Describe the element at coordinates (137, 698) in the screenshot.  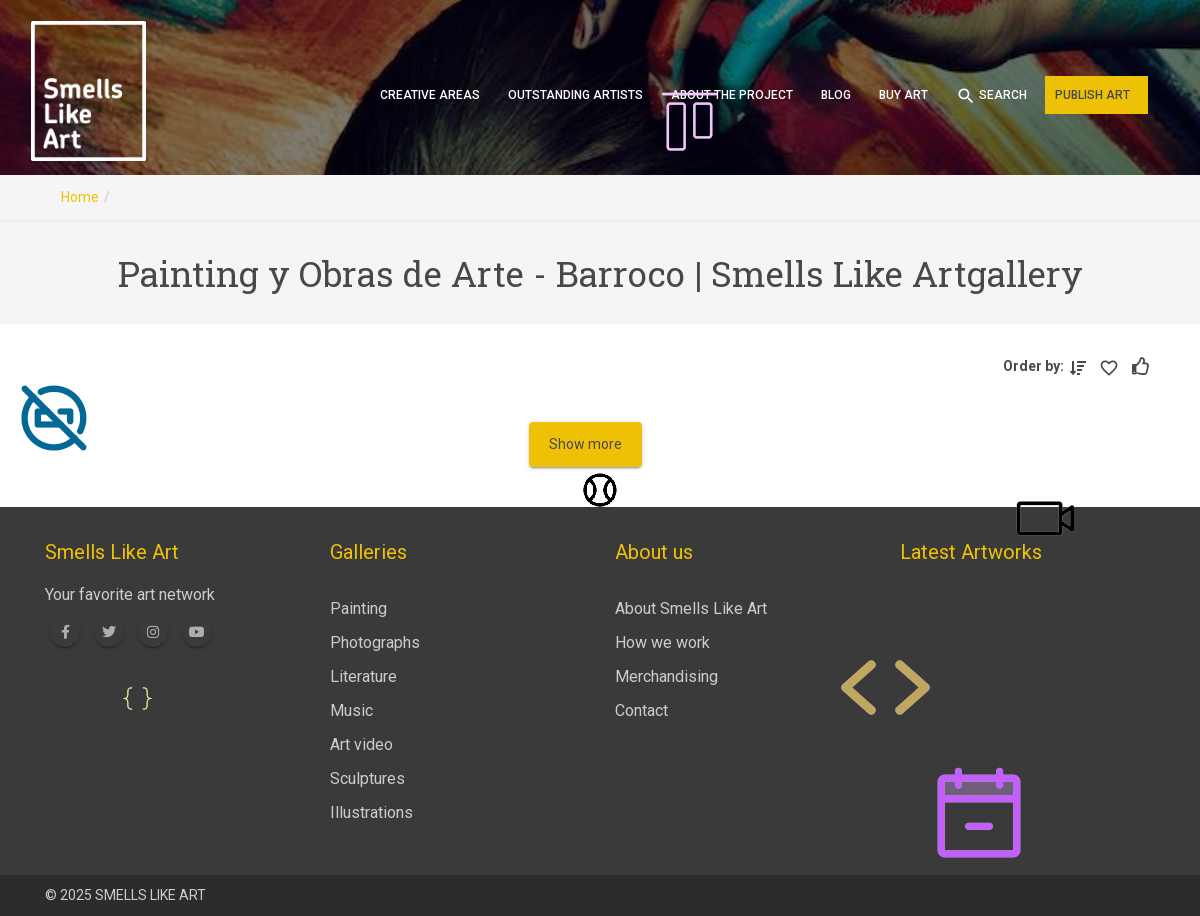
I see `access code or developer settings` at that location.